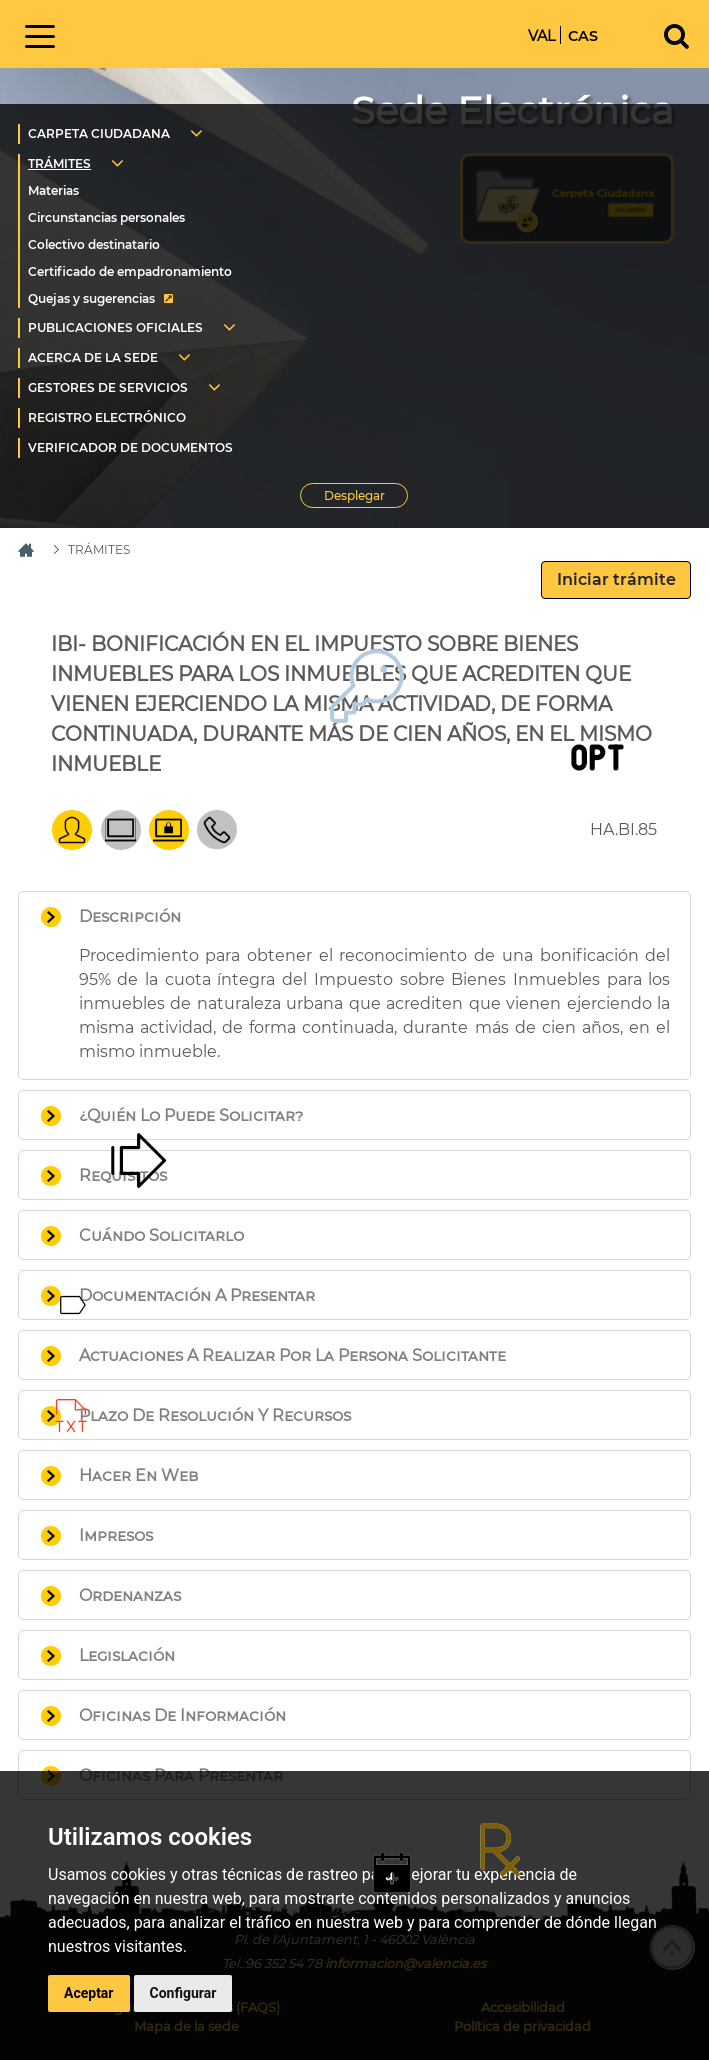 This screenshot has width=709, height=2060. Describe the element at coordinates (72, 1305) in the screenshot. I see `add a tag or label to an item` at that location.